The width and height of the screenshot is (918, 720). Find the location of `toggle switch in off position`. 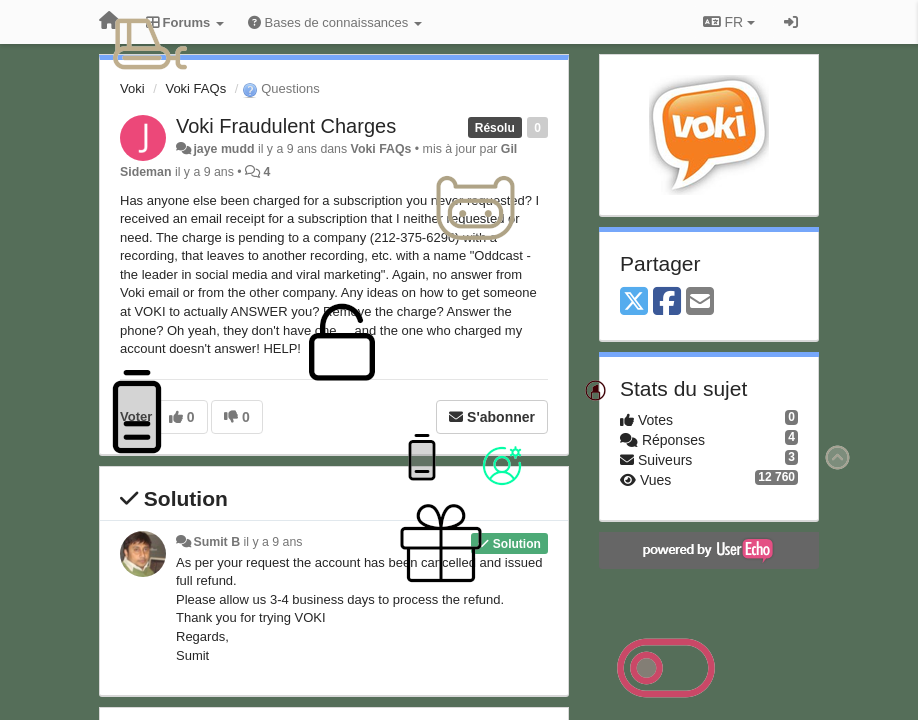

toggle switch in off position is located at coordinates (666, 668).